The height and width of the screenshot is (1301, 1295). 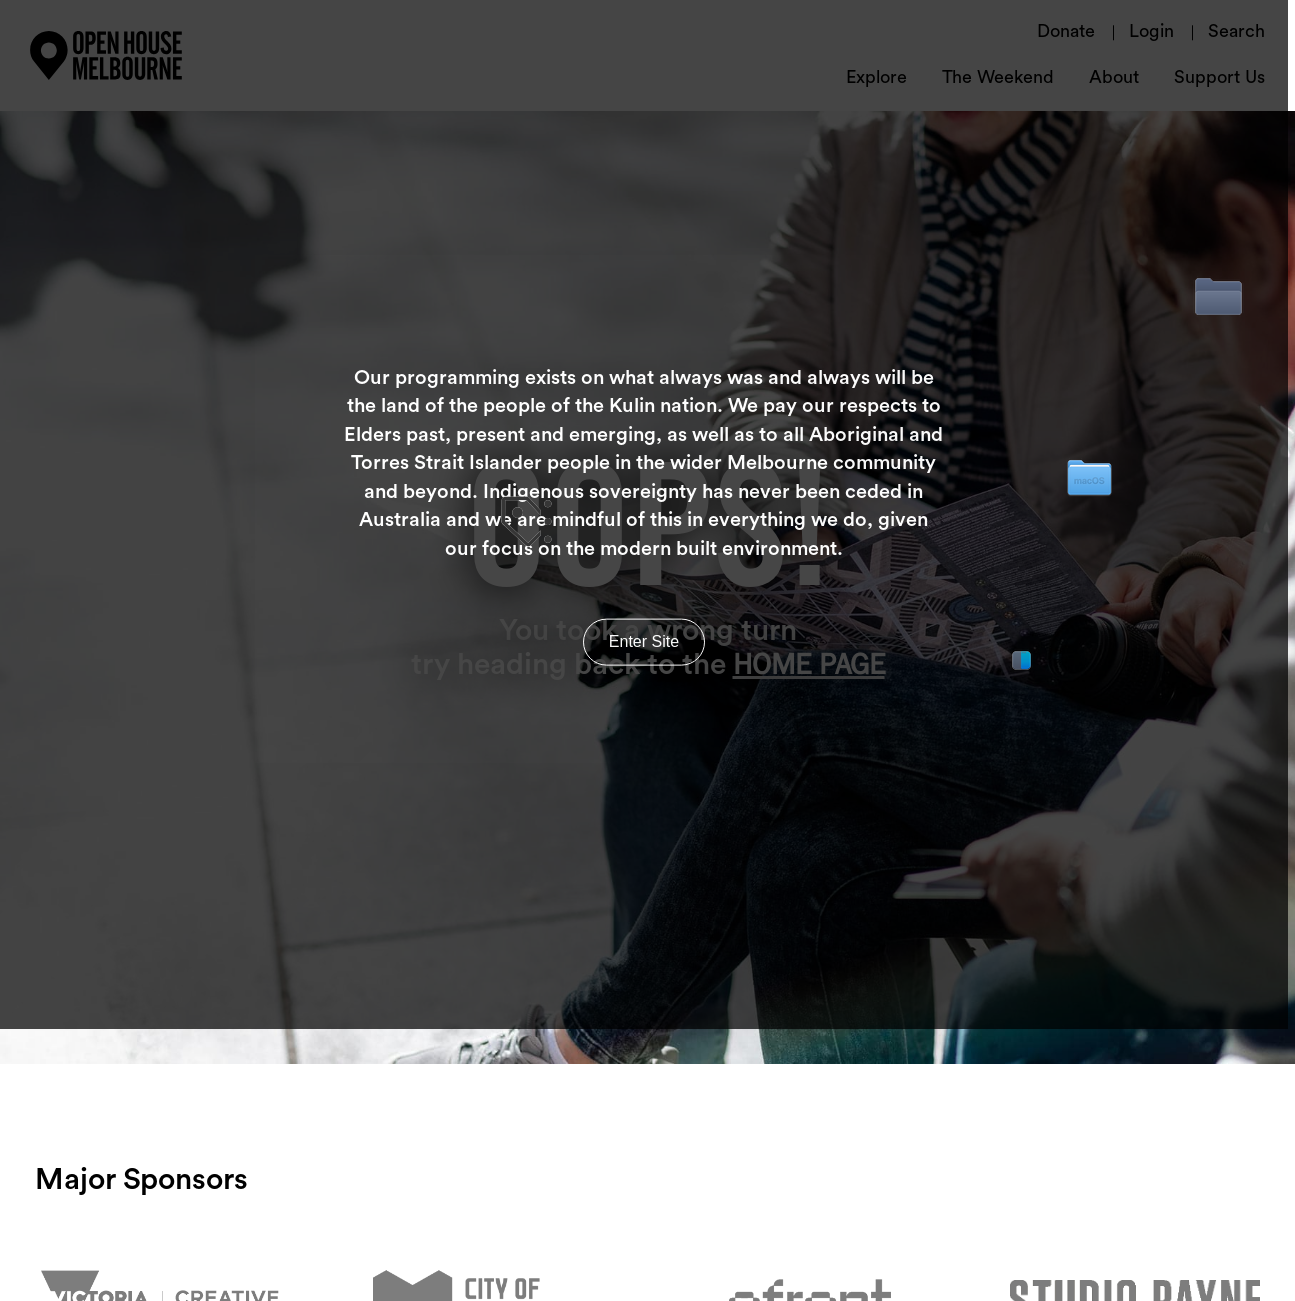 I want to click on access macOS system files and folders, so click(x=1089, y=477).